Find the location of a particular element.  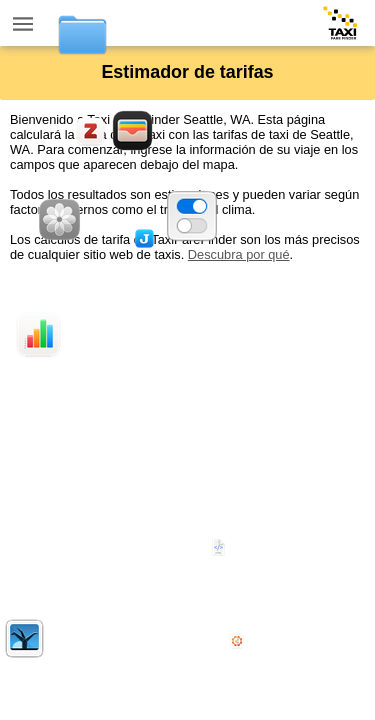

open calligra sheets spreadsheet application is located at coordinates (38, 334).